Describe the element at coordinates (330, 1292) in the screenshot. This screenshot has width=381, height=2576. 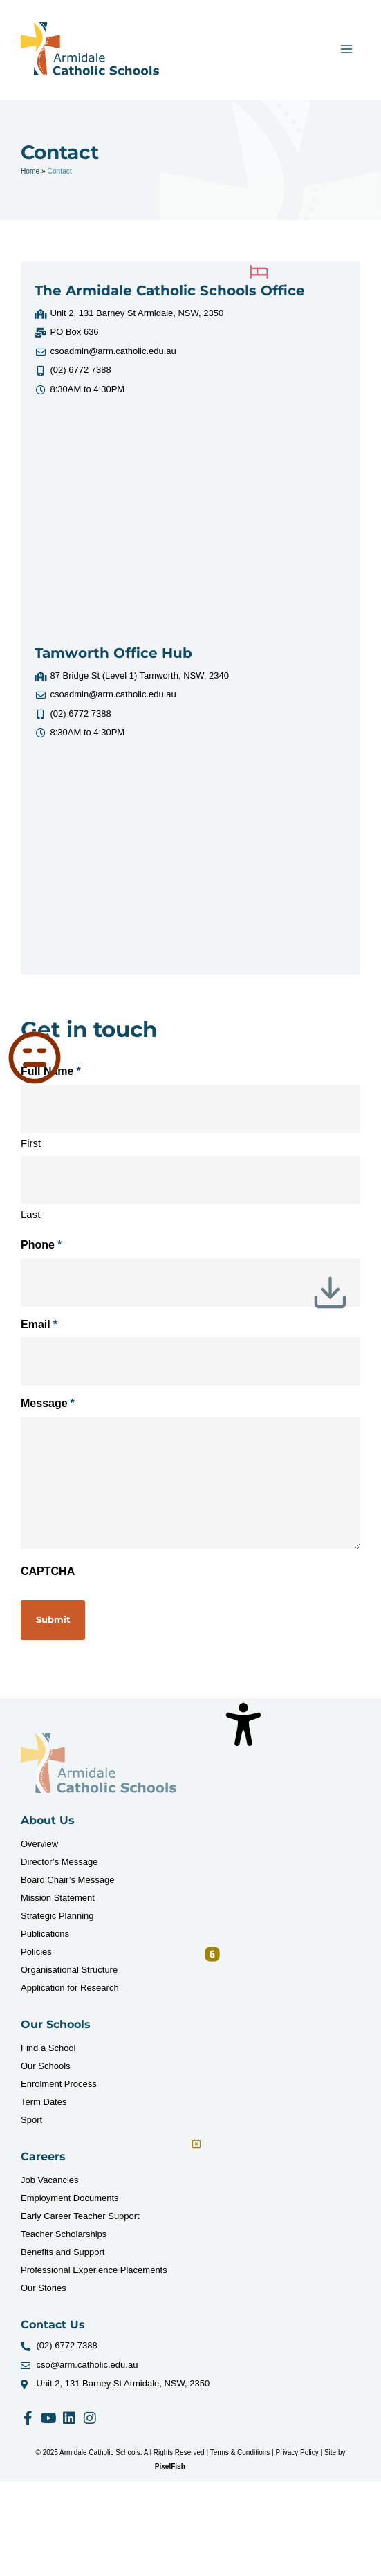
I see `download a file or content` at that location.